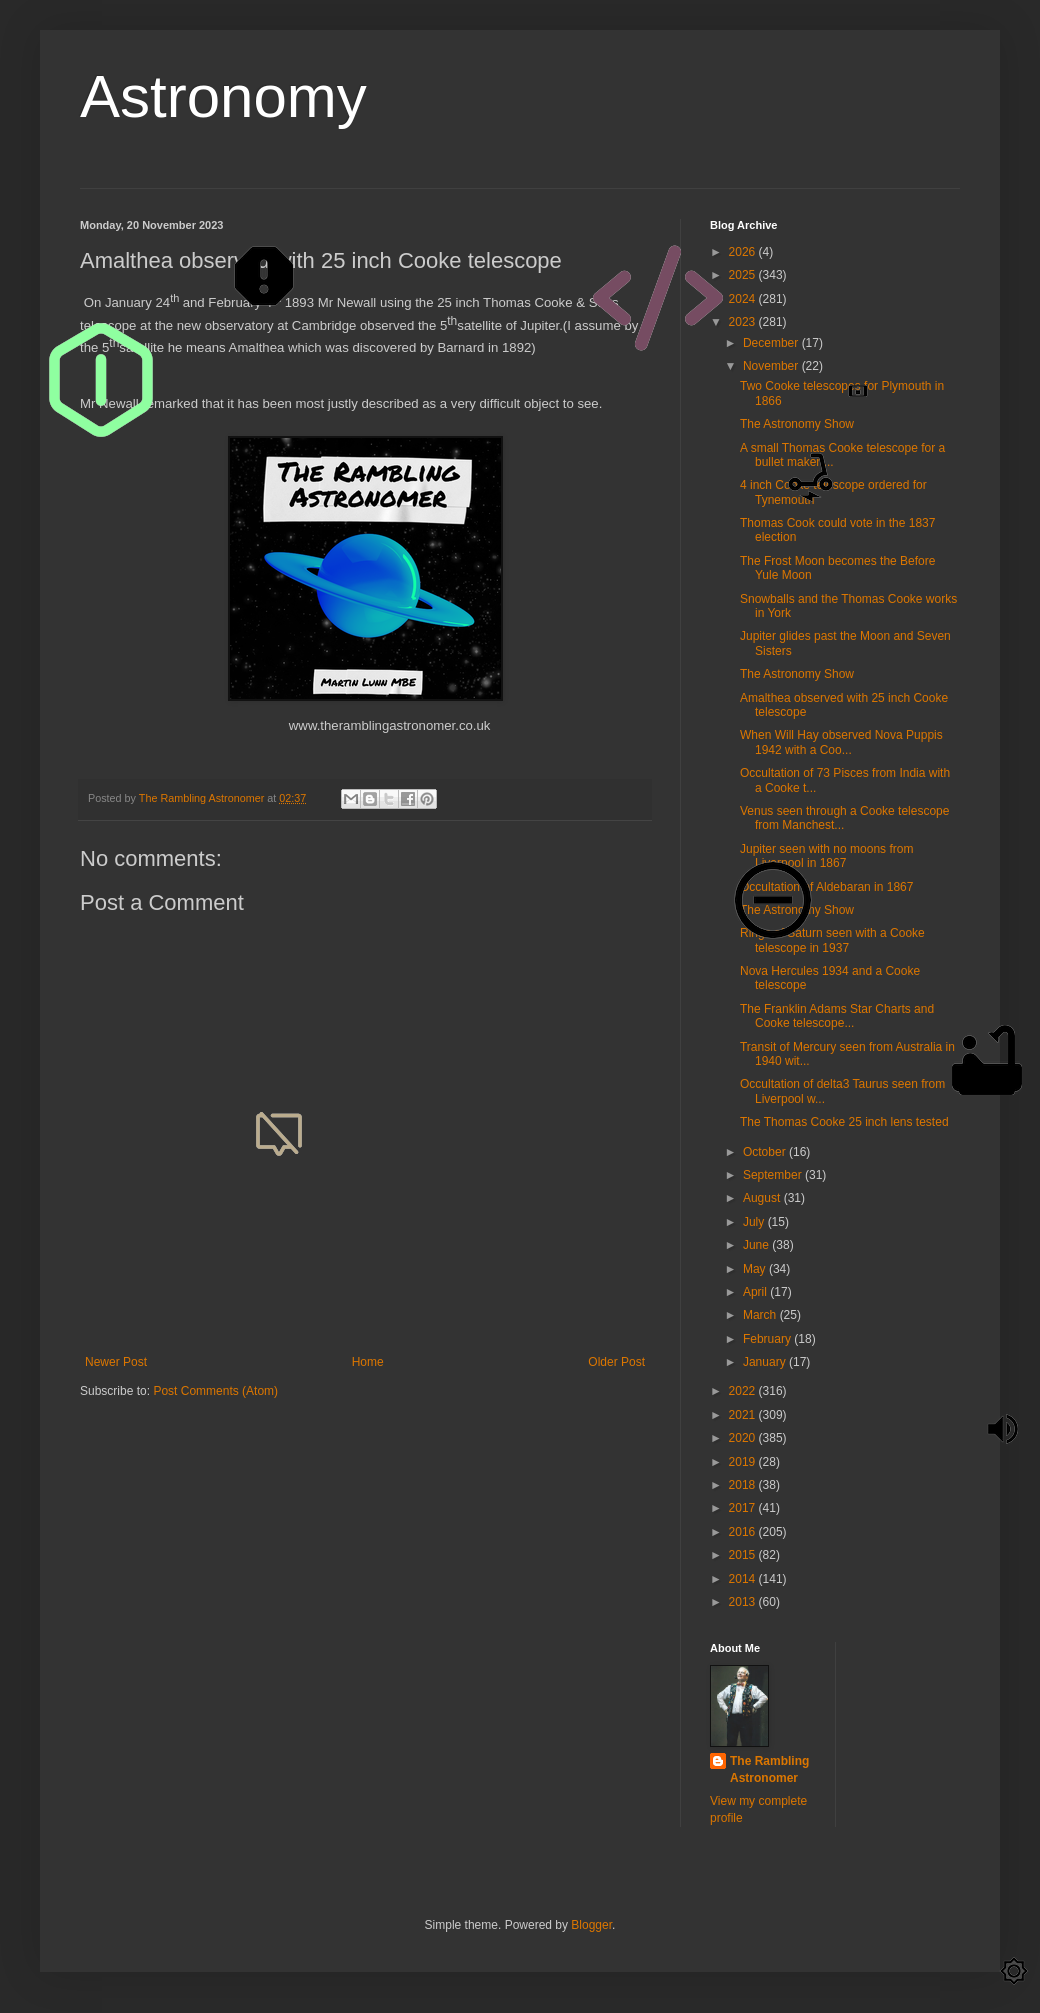 This screenshot has height=2013, width=1040. Describe the element at coordinates (773, 900) in the screenshot. I see `remove an item from a list` at that location.